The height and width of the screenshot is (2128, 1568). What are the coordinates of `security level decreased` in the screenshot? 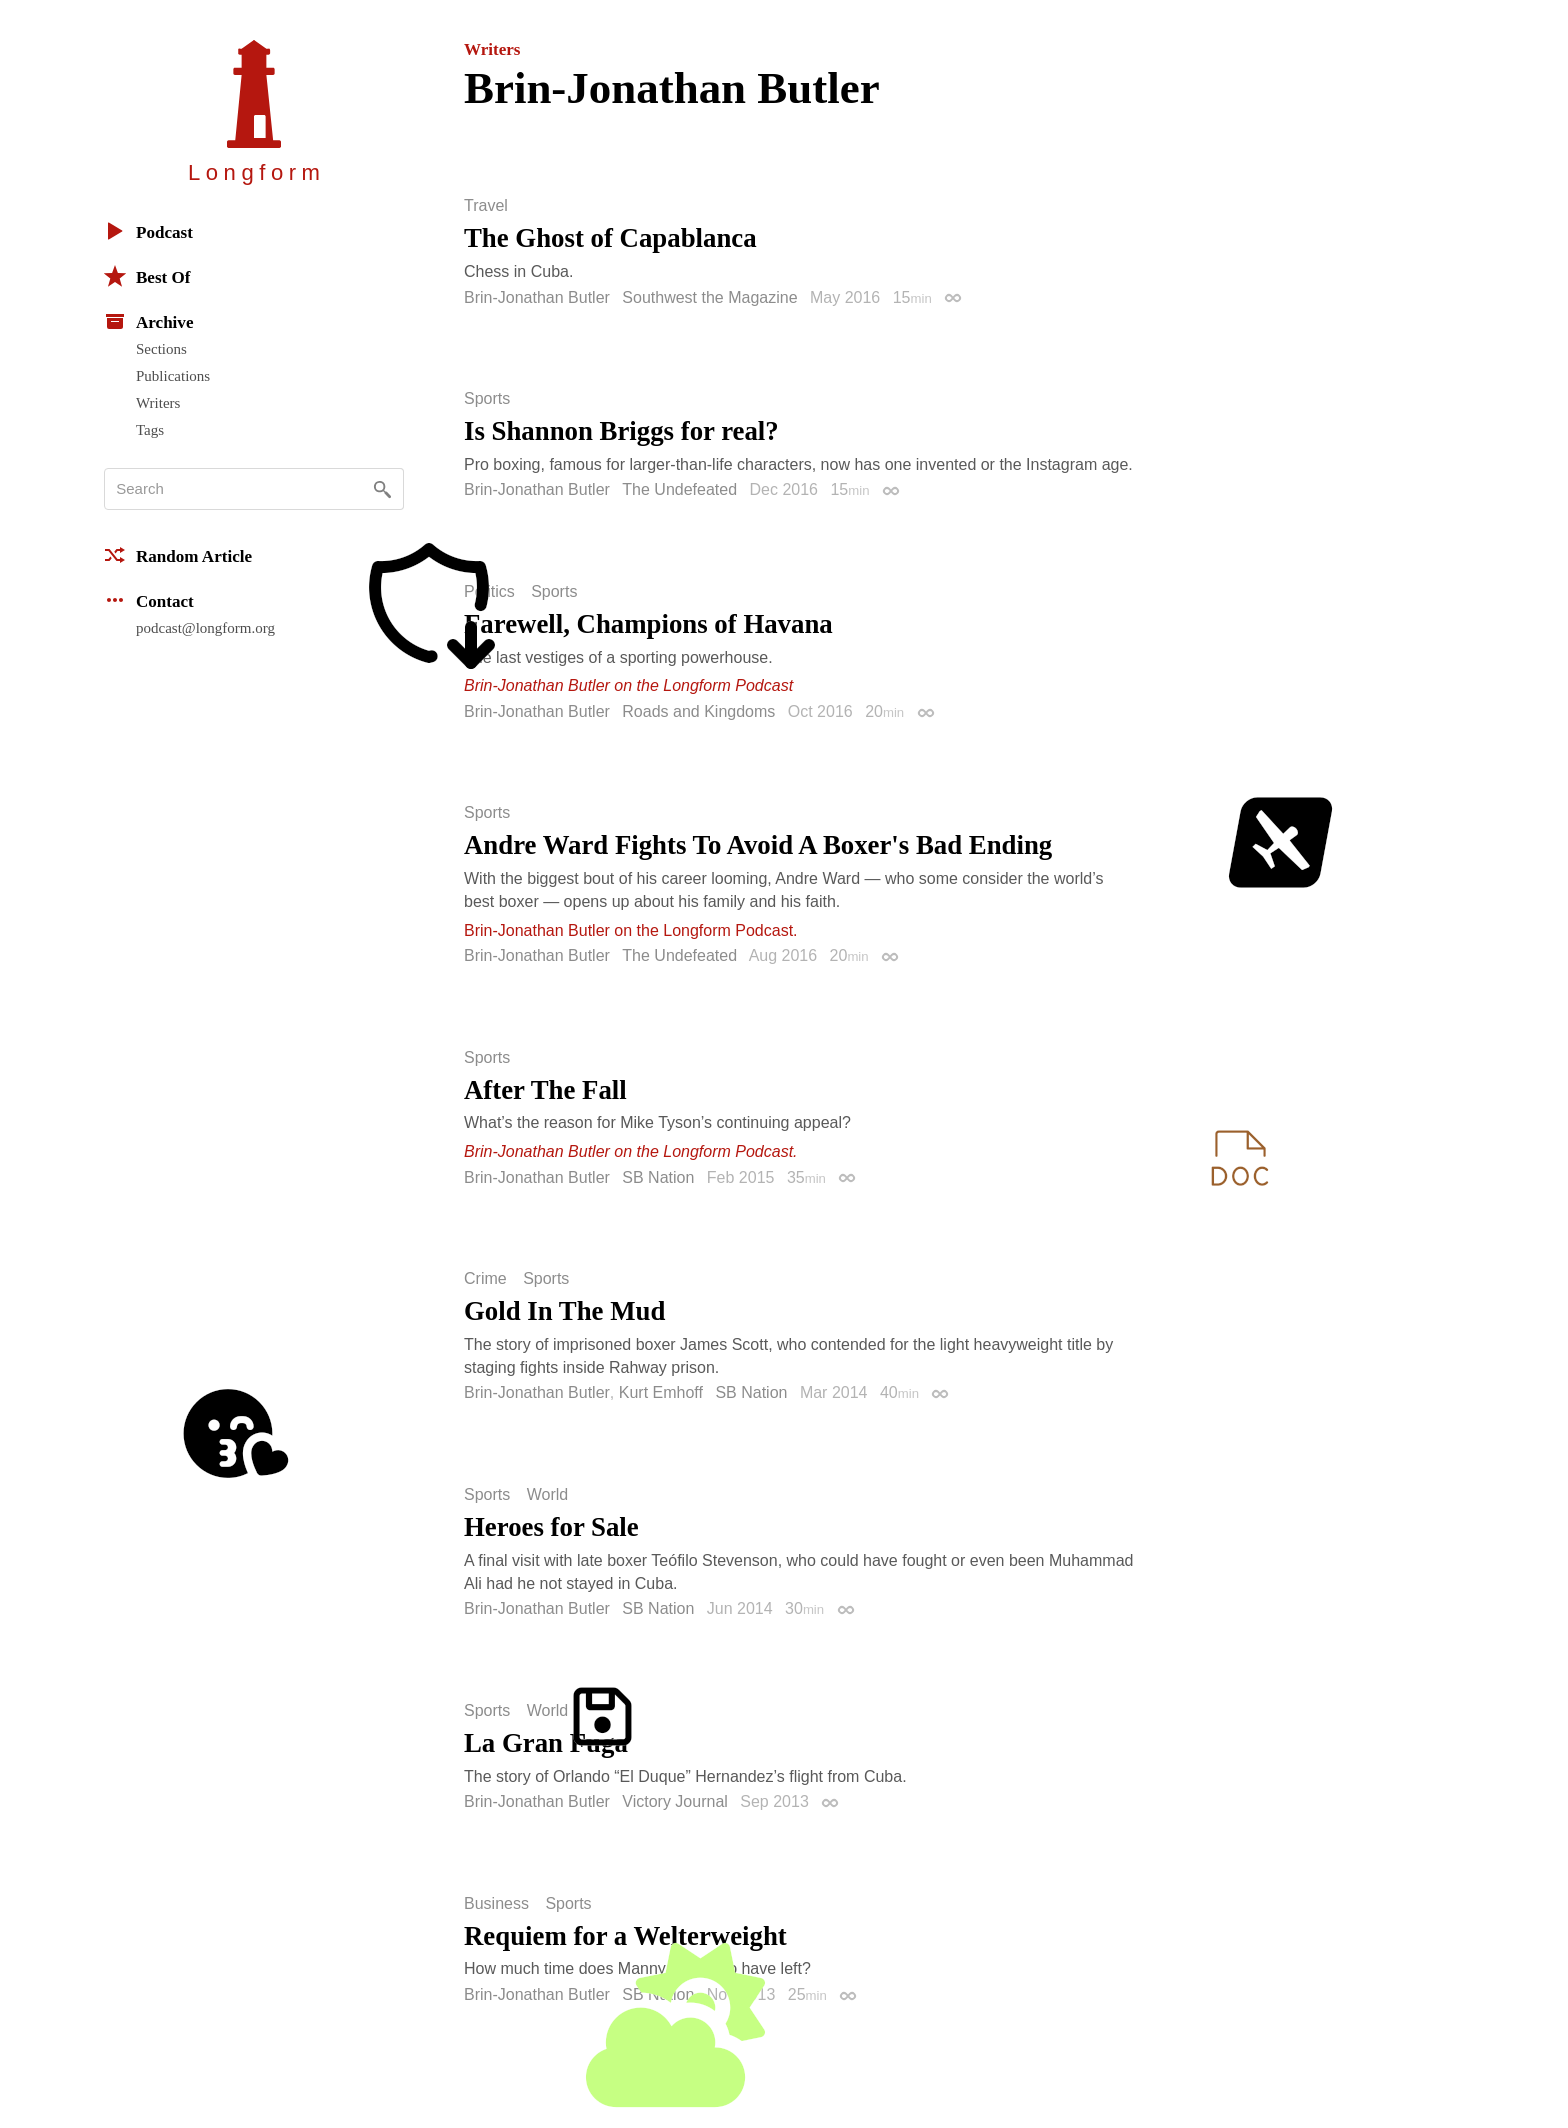 It's located at (429, 603).